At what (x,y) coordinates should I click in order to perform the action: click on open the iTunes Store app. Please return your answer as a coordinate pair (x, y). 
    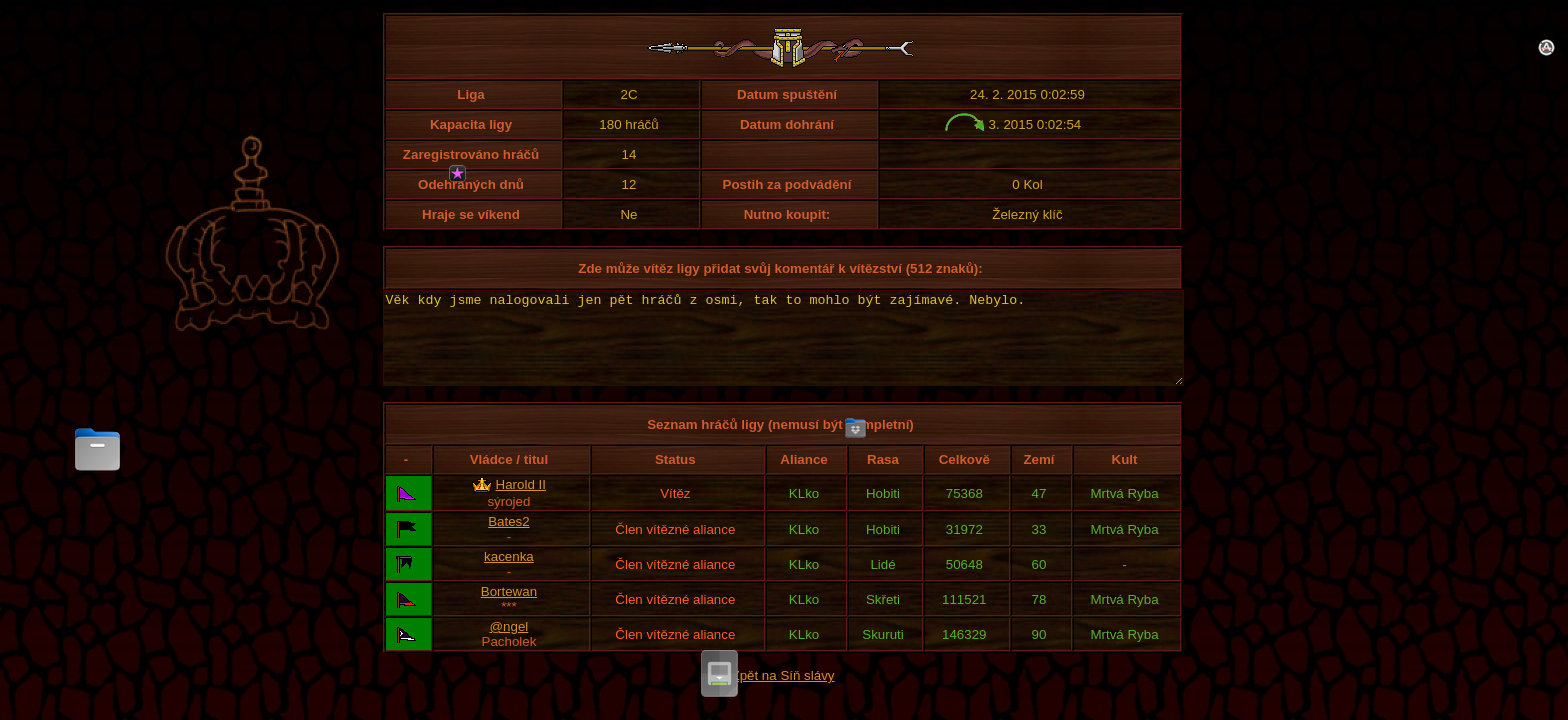
    Looking at the image, I should click on (457, 173).